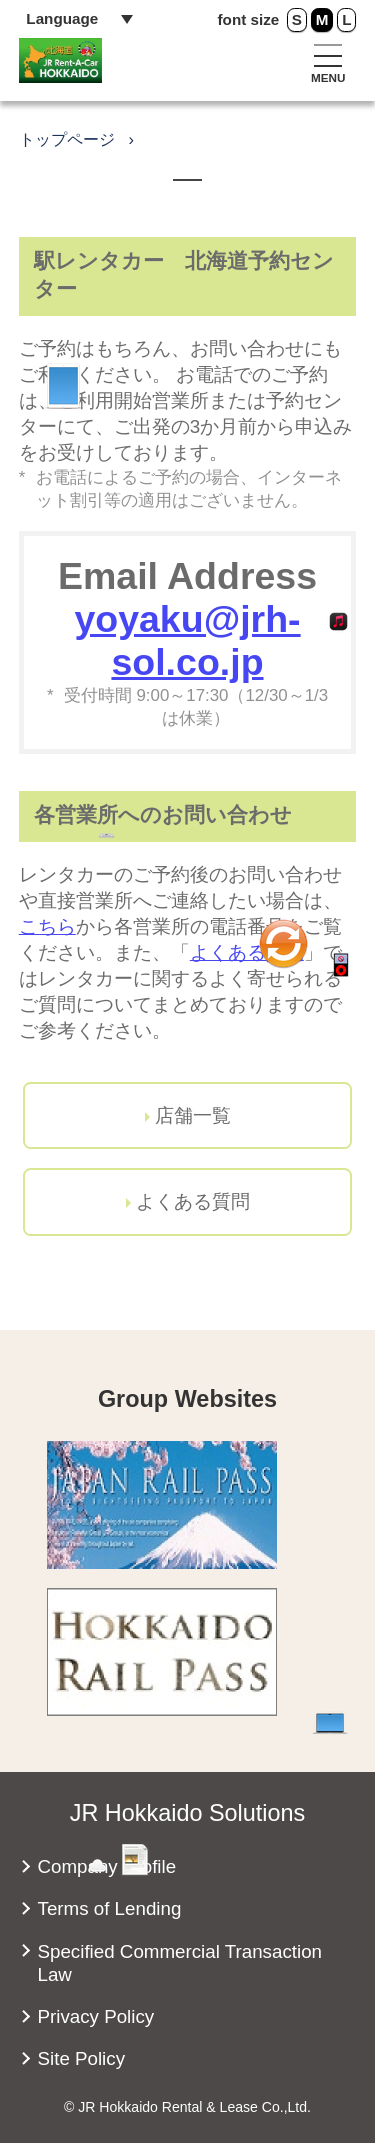 Image resolution: width=375 pixels, height=2143 pixels. I want to click on macbook air 15-inch device icon, so click(330, 1722).